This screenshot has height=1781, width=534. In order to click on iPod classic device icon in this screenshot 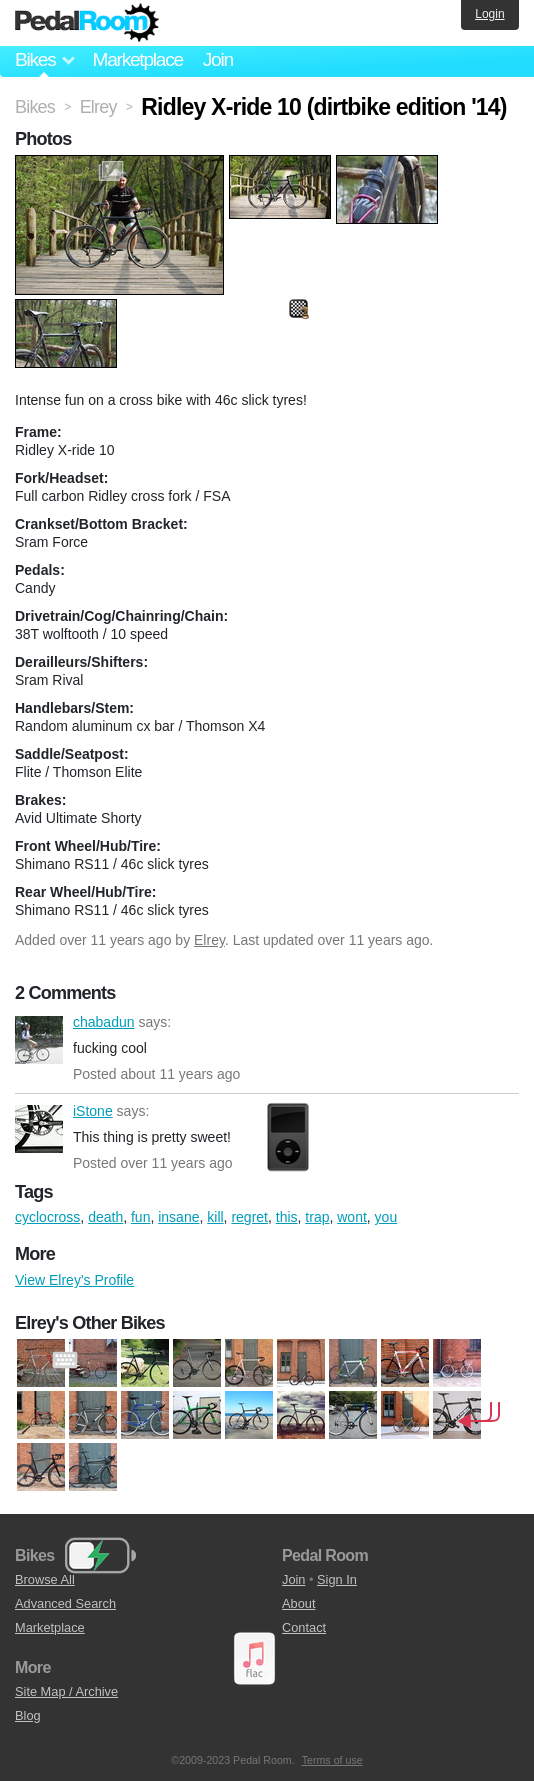, I will do `click(288, 1137)`.